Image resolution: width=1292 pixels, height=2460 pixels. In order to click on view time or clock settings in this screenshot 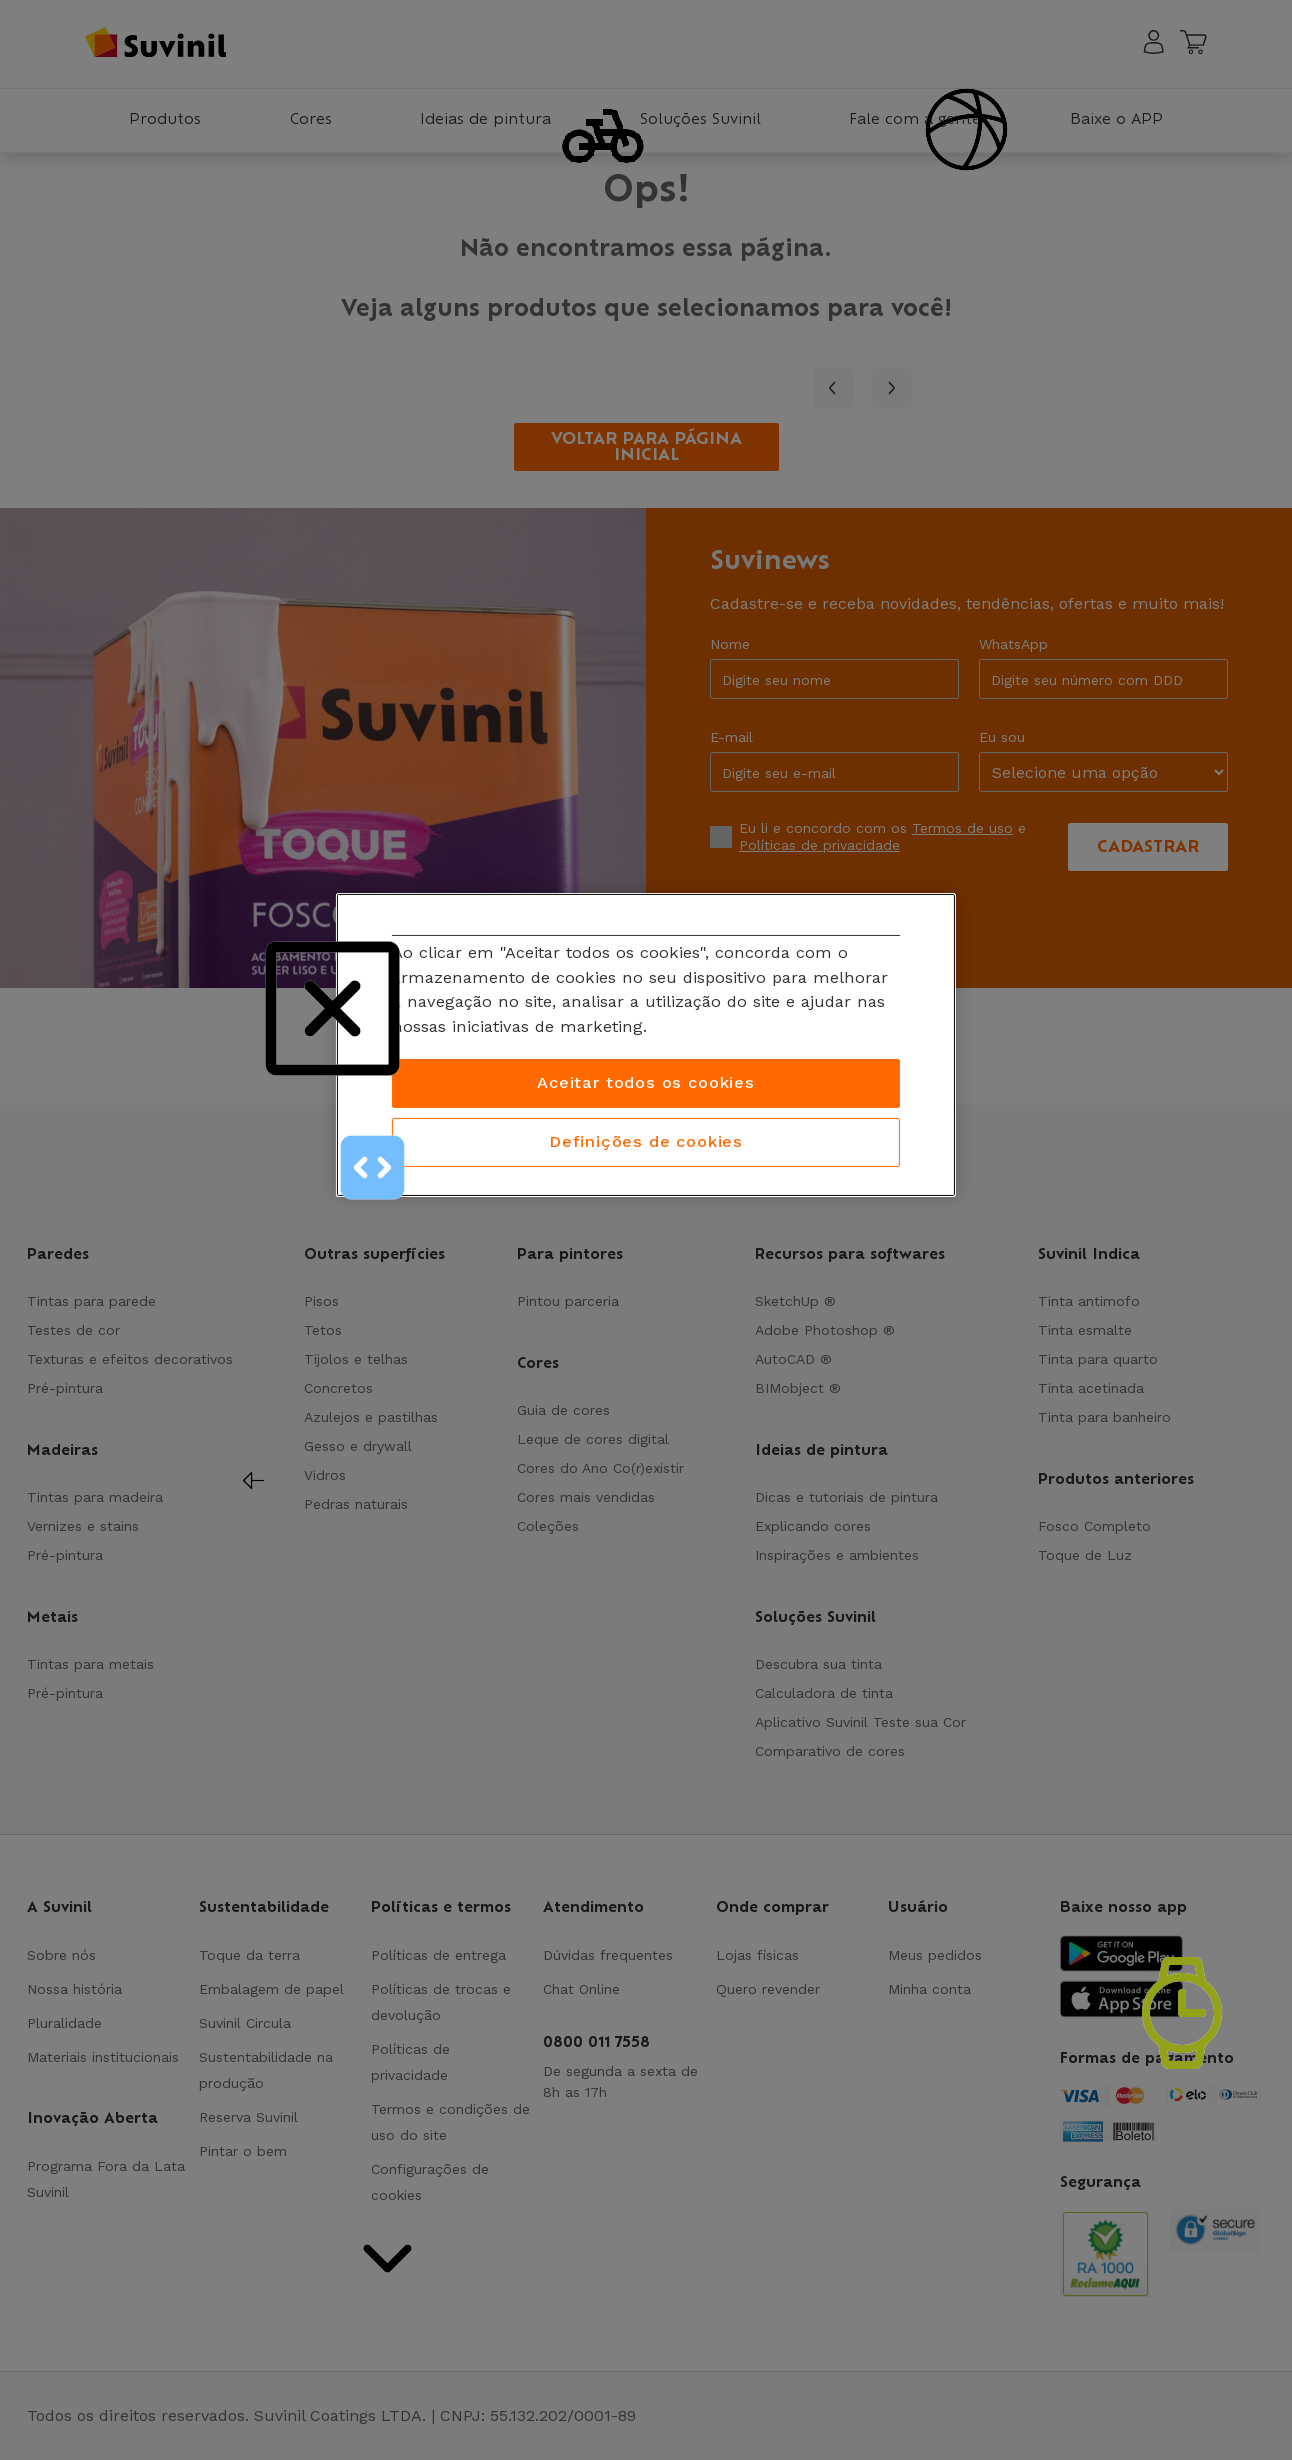, I will do `click(1182, 2013)`.